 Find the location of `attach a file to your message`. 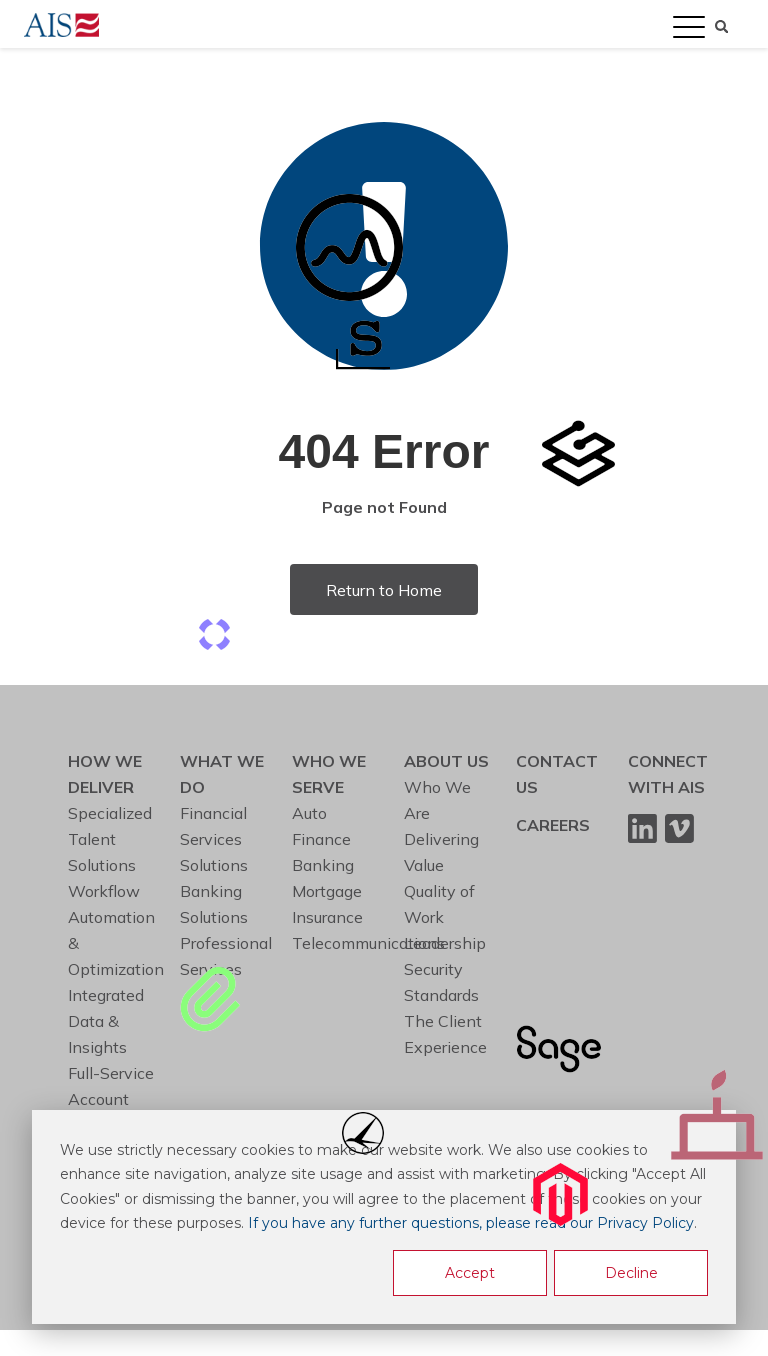

attach a file to your message is located at coordinates (211, 1000).